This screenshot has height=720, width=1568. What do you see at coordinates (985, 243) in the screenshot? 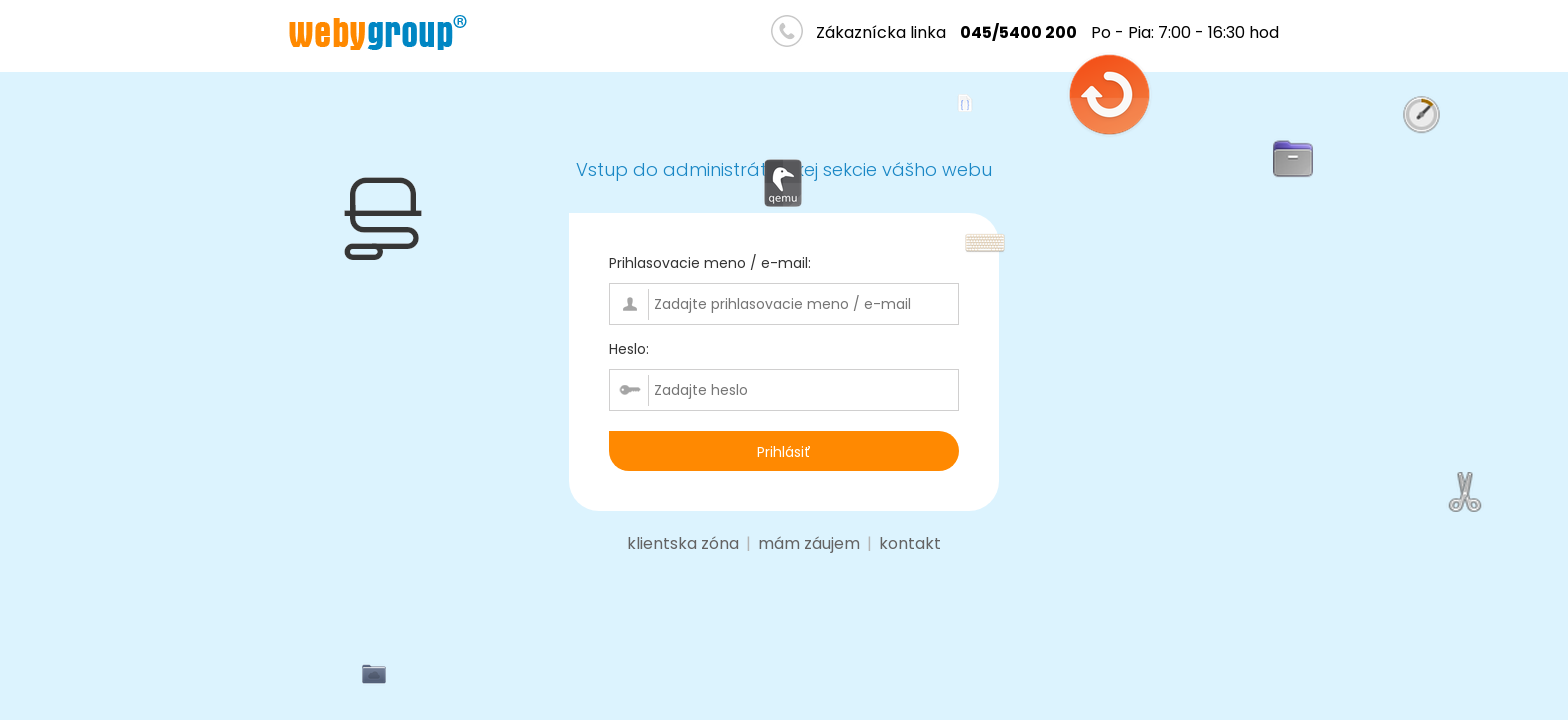
I see `bluetooth keyboard connected` at bounding box center [985, 243].